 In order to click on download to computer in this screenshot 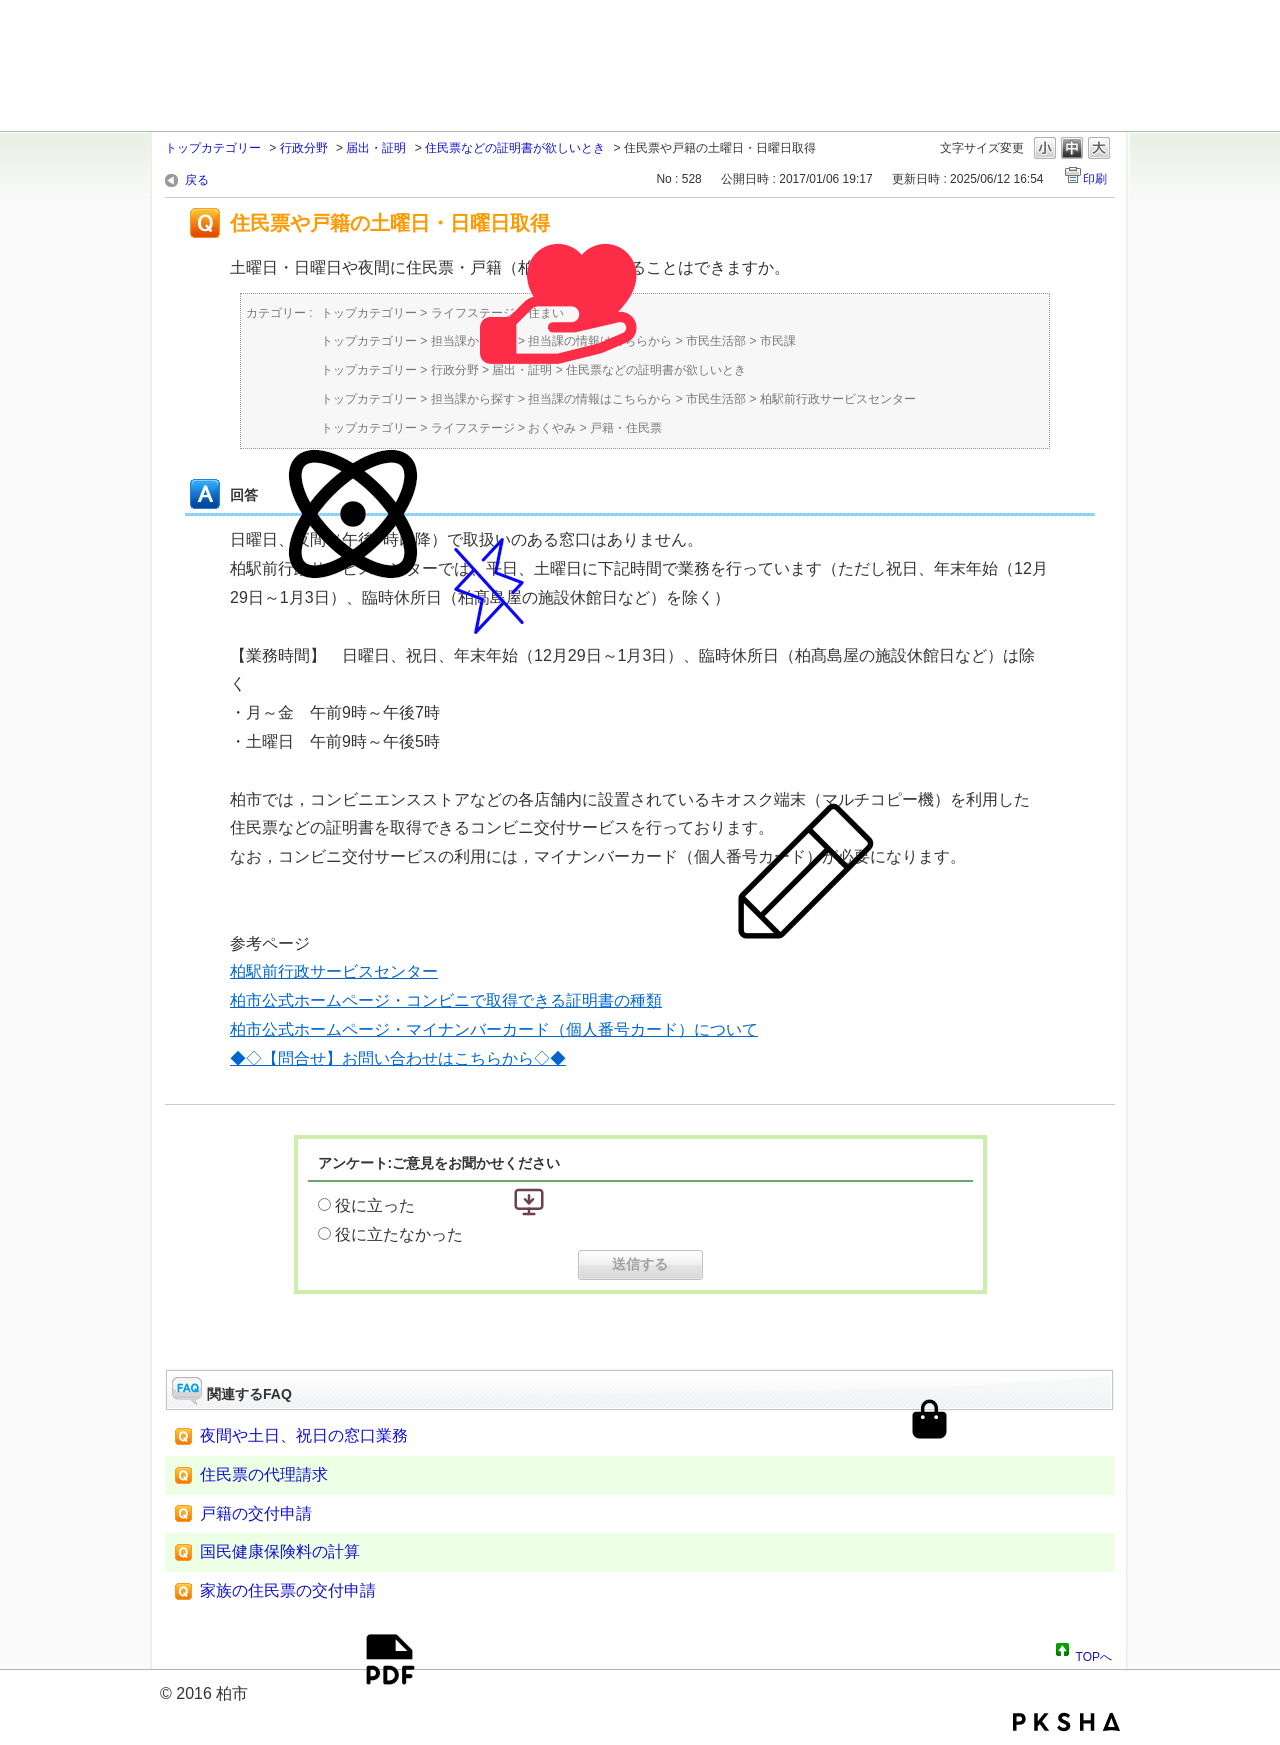, I will do `click(529, 1202)`.